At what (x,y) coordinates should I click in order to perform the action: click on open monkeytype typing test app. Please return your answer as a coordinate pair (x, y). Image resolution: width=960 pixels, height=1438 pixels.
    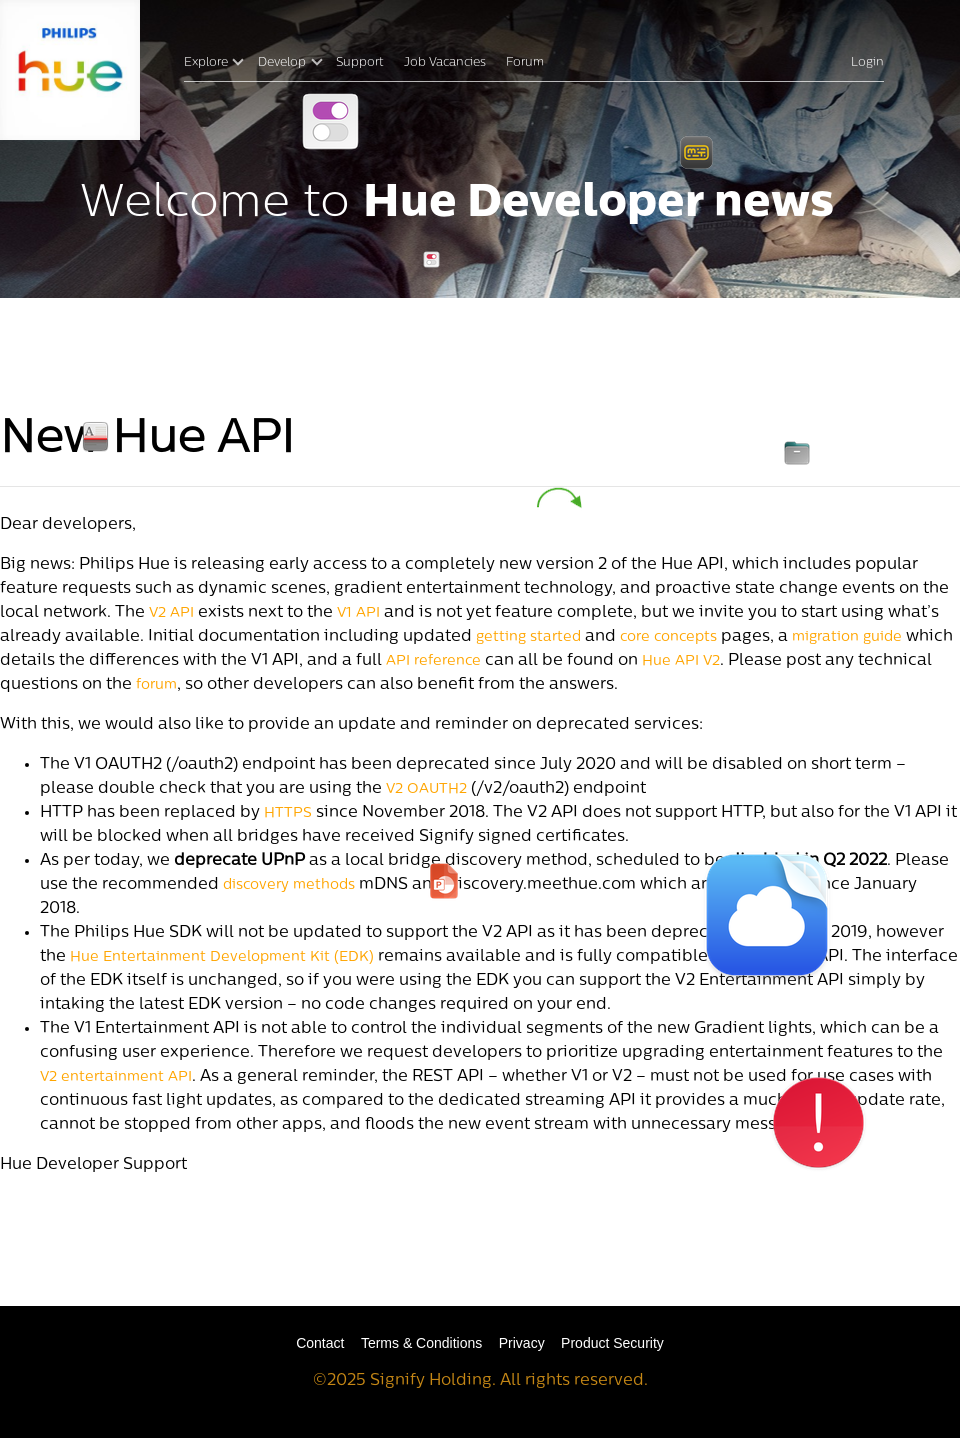
    Looking at the image, I should click on (696, 152).